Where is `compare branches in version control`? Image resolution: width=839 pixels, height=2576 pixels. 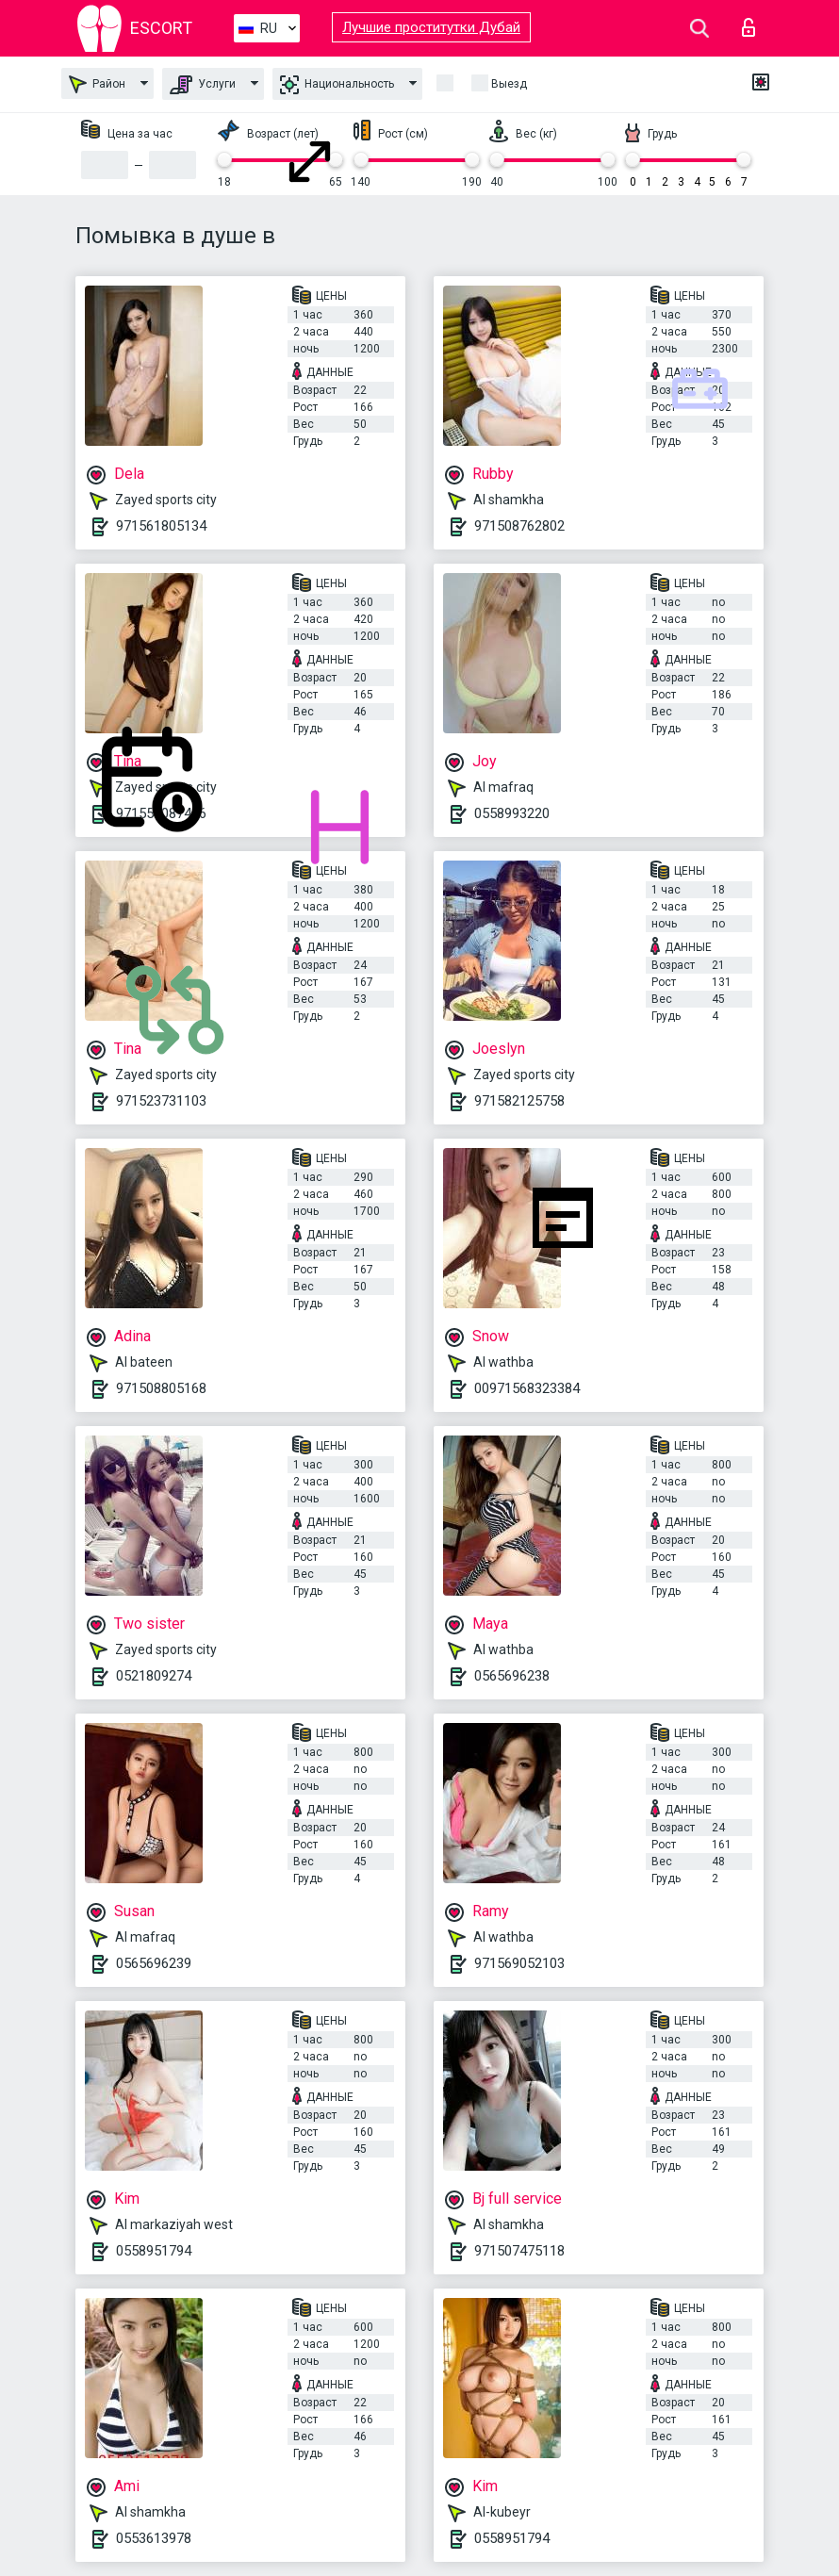
compare branches in version control is located at coordinates (174, 1009).